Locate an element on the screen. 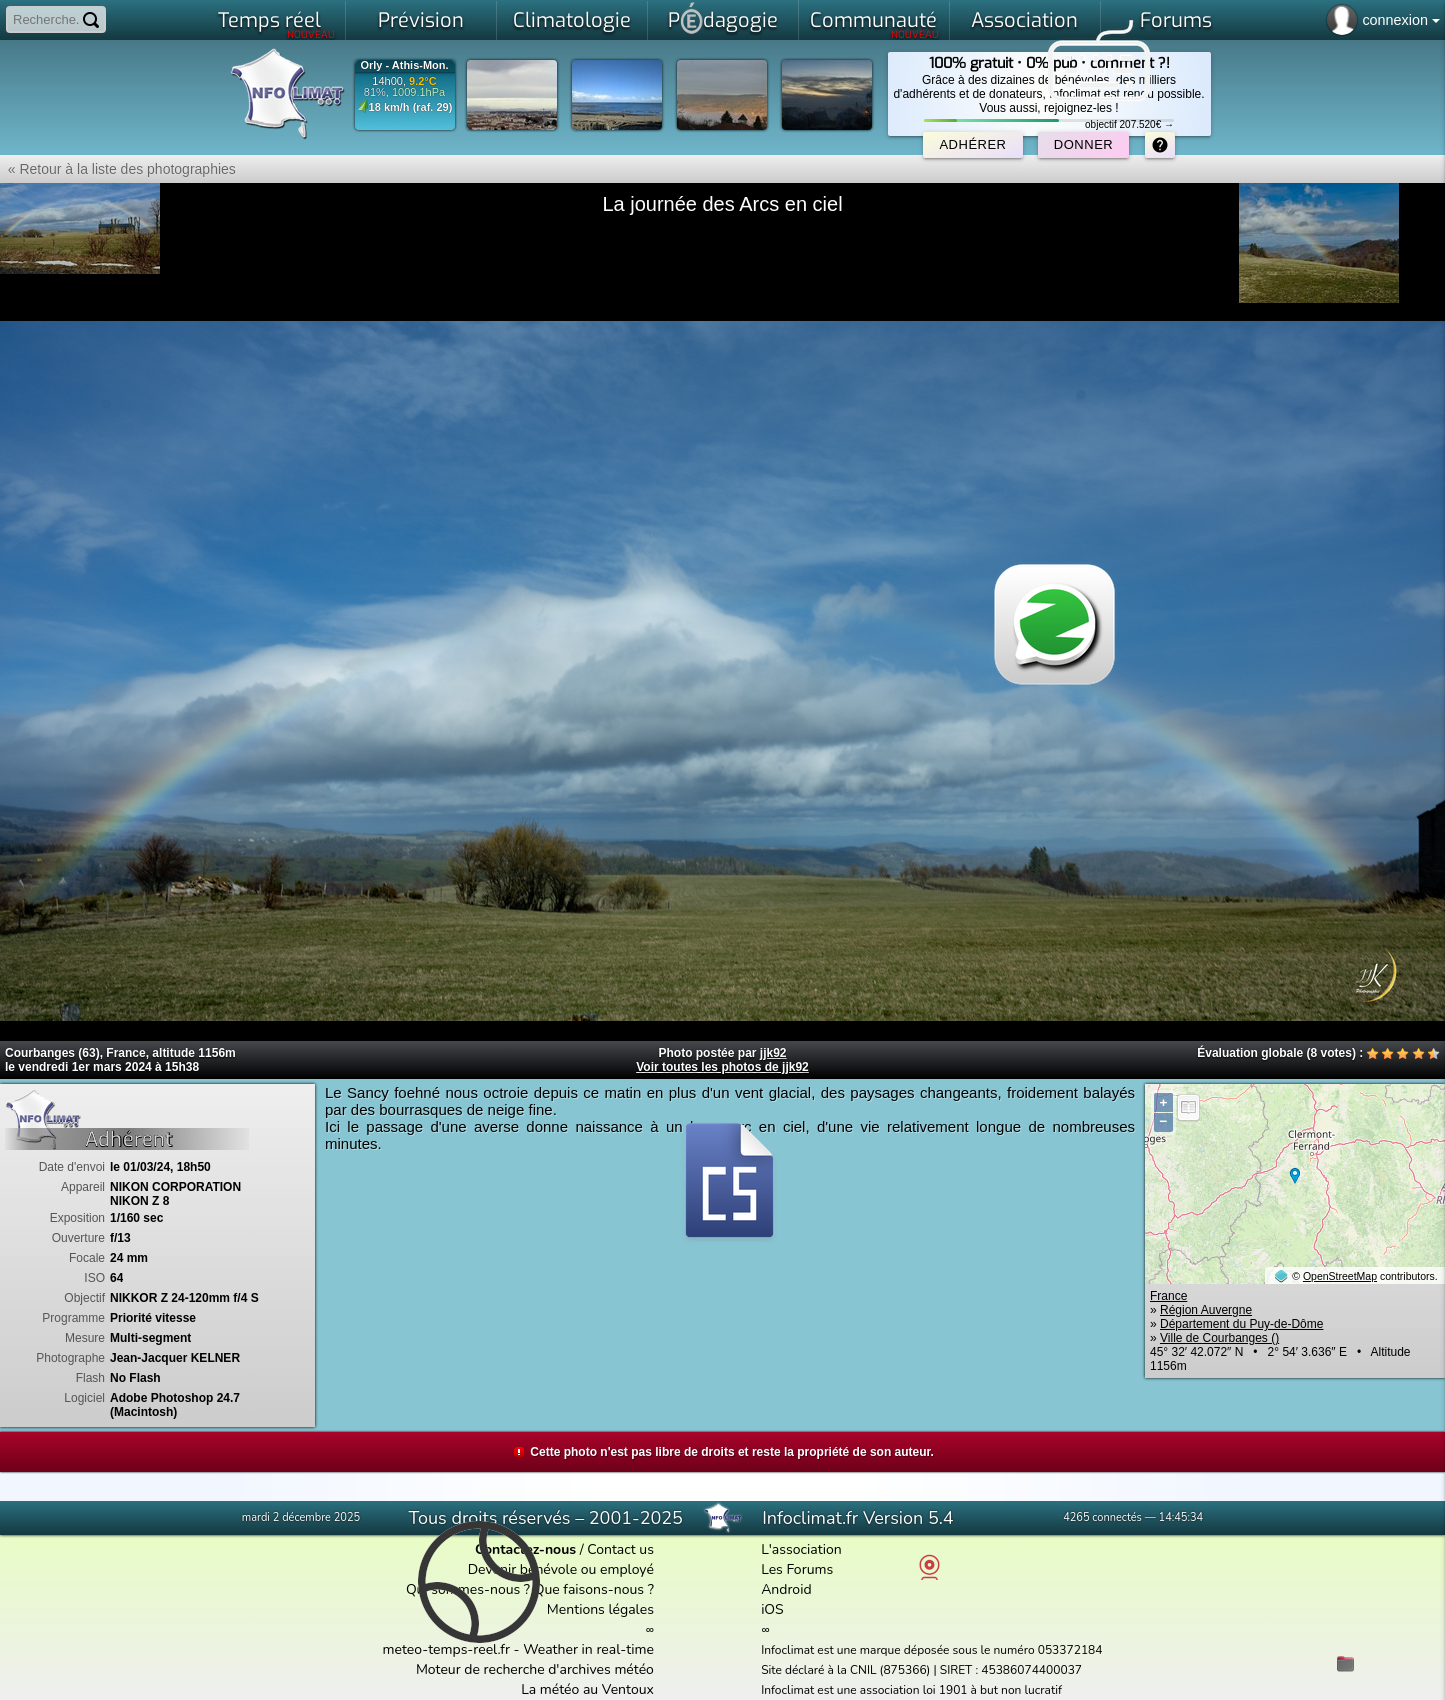 This screenshot has height=1700, width=1445. access webcam settings is located at coordinates (929, 1566).